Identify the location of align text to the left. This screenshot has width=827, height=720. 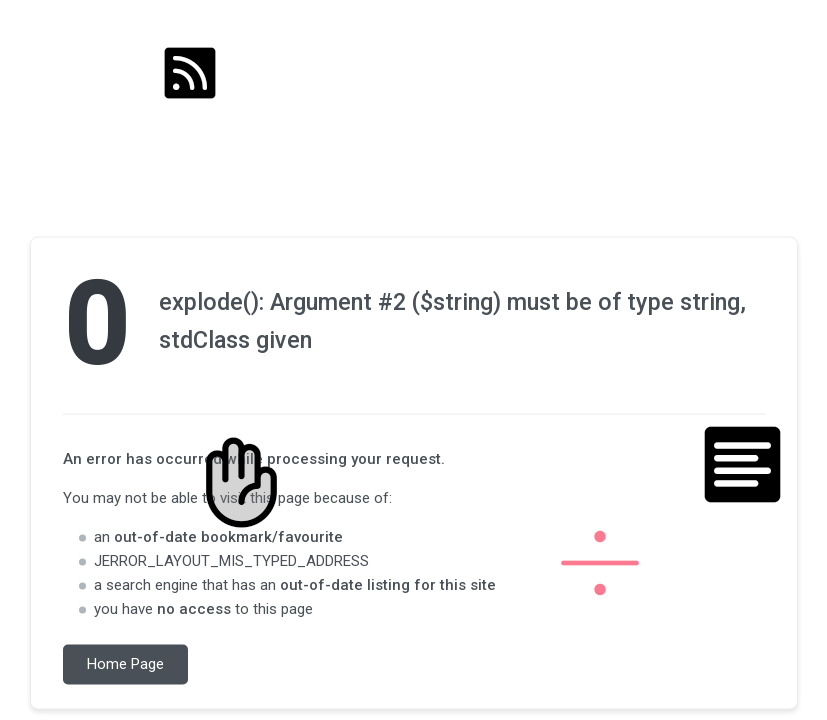
(742, 464).